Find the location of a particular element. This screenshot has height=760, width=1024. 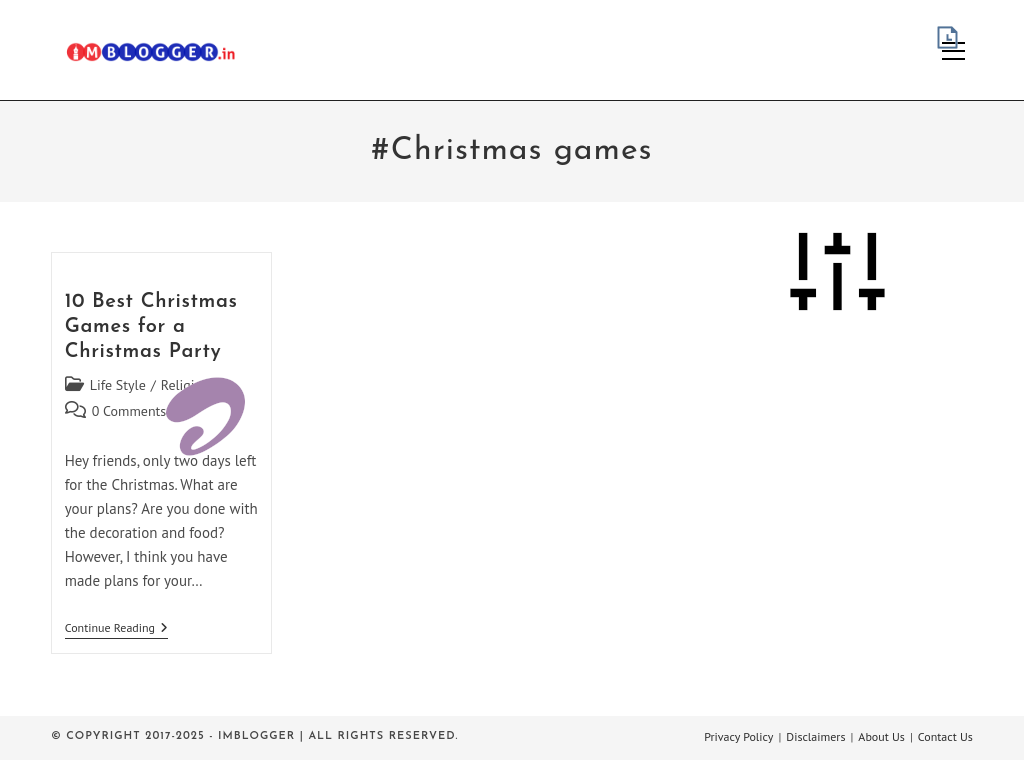

view file version history is located at coordinates (947, 37).